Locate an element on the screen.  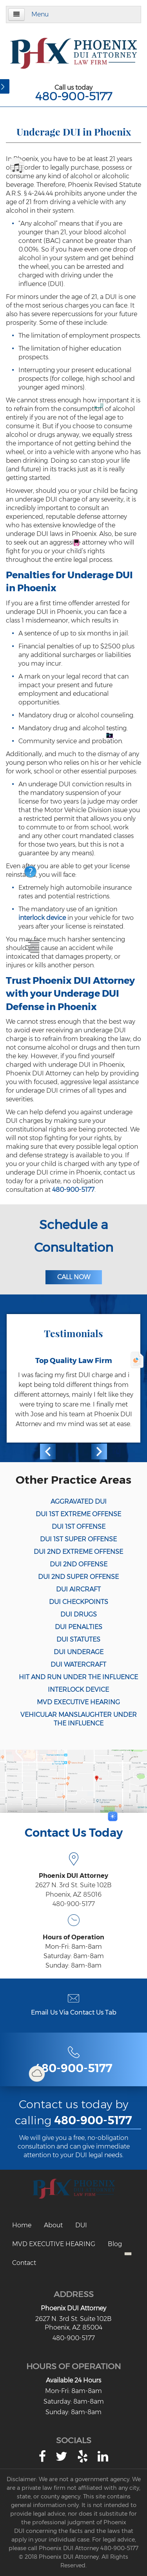
indicates file is synced with Dropbox cloud storage is located at coordinates (37, 2074).